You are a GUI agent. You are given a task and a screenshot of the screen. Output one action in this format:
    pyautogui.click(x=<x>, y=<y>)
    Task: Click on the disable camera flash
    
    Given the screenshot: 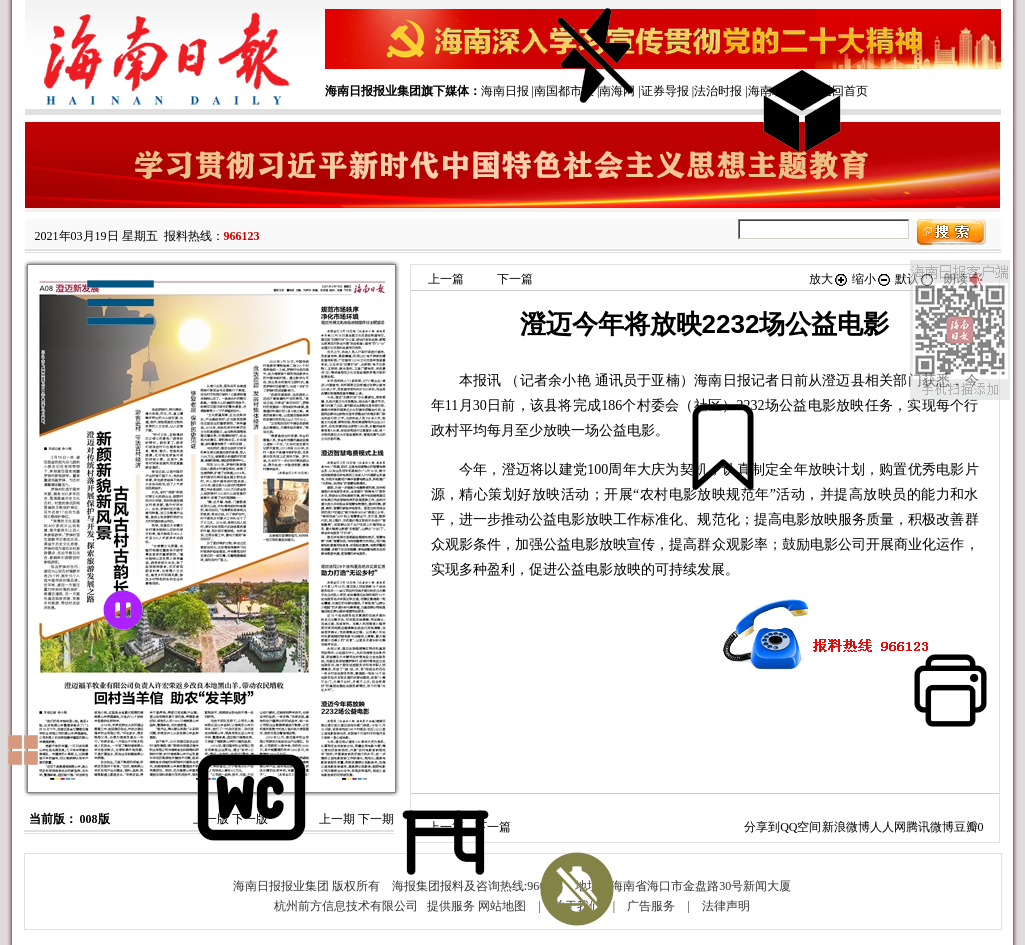 What is the action you would take?
    pyautogui.click(x=595, y=55)
    